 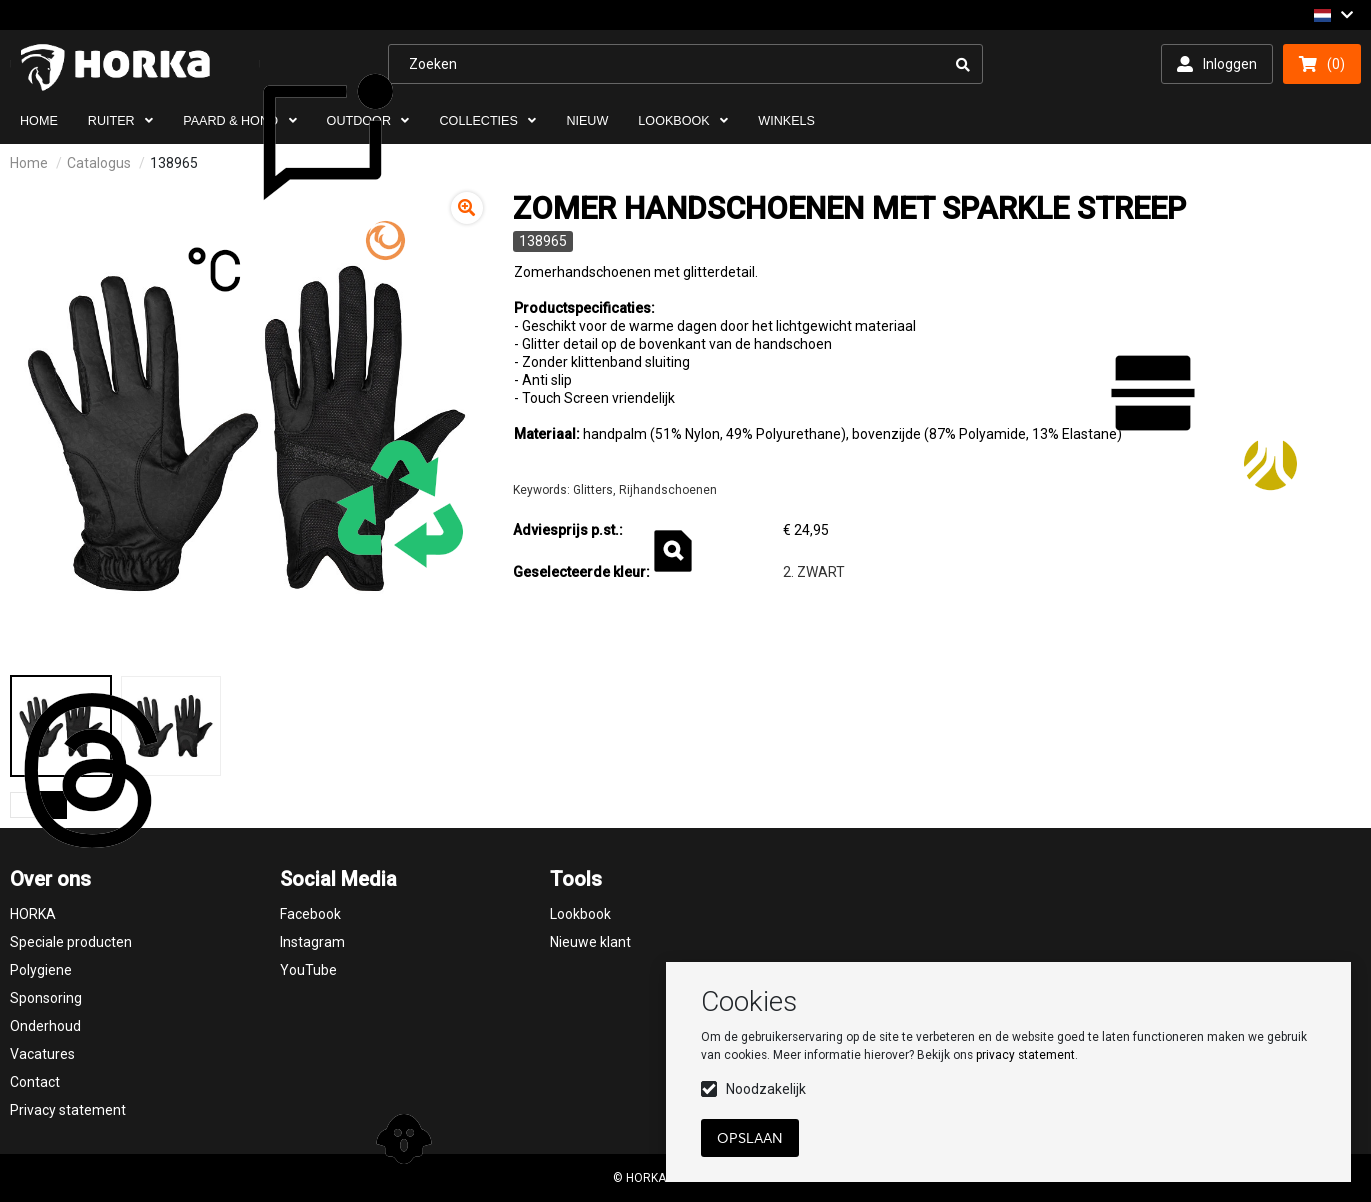 I want to click on open Firefox browser, so click(x=385, y=240).